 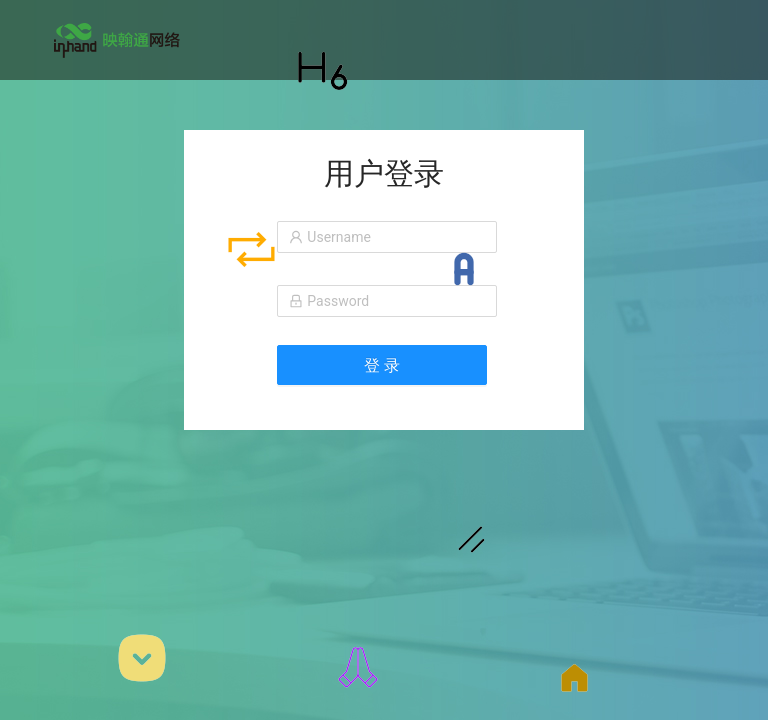 I want to click on navigate to home screen, so click(x=574, y=678).